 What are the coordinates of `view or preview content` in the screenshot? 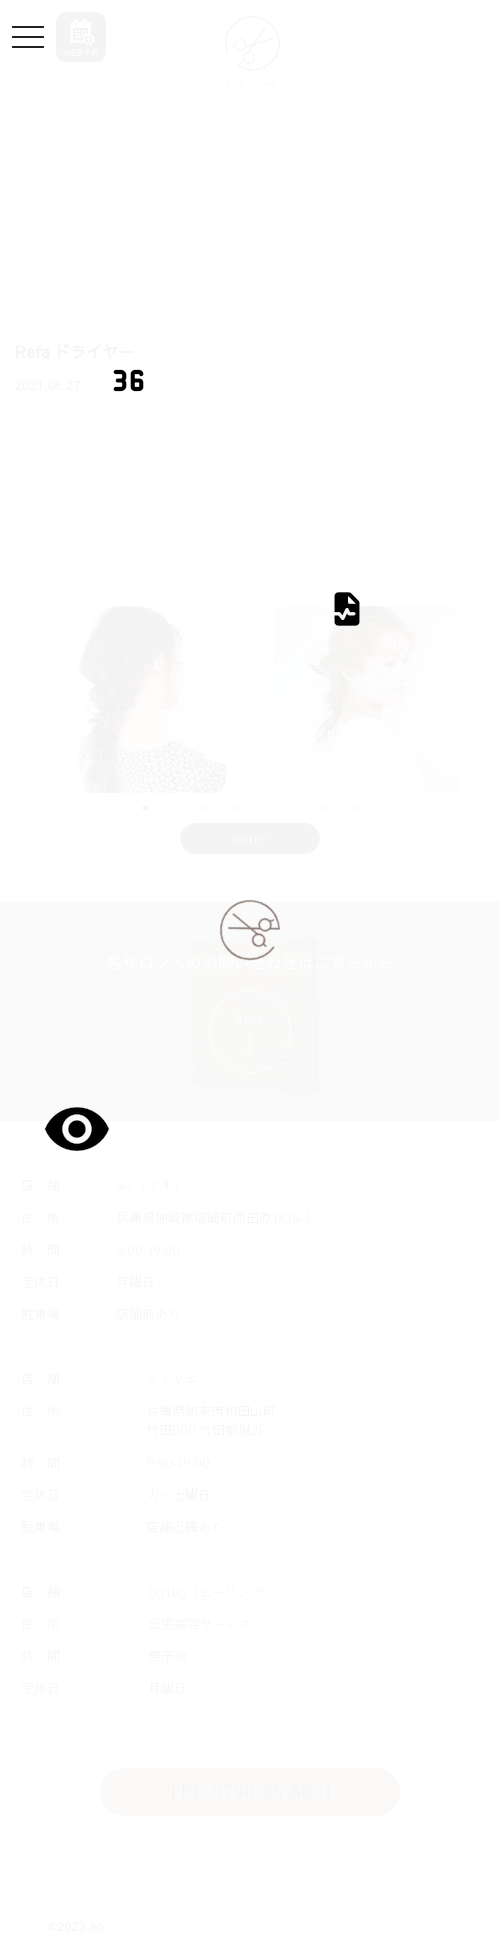 It's located at (77, 1129).